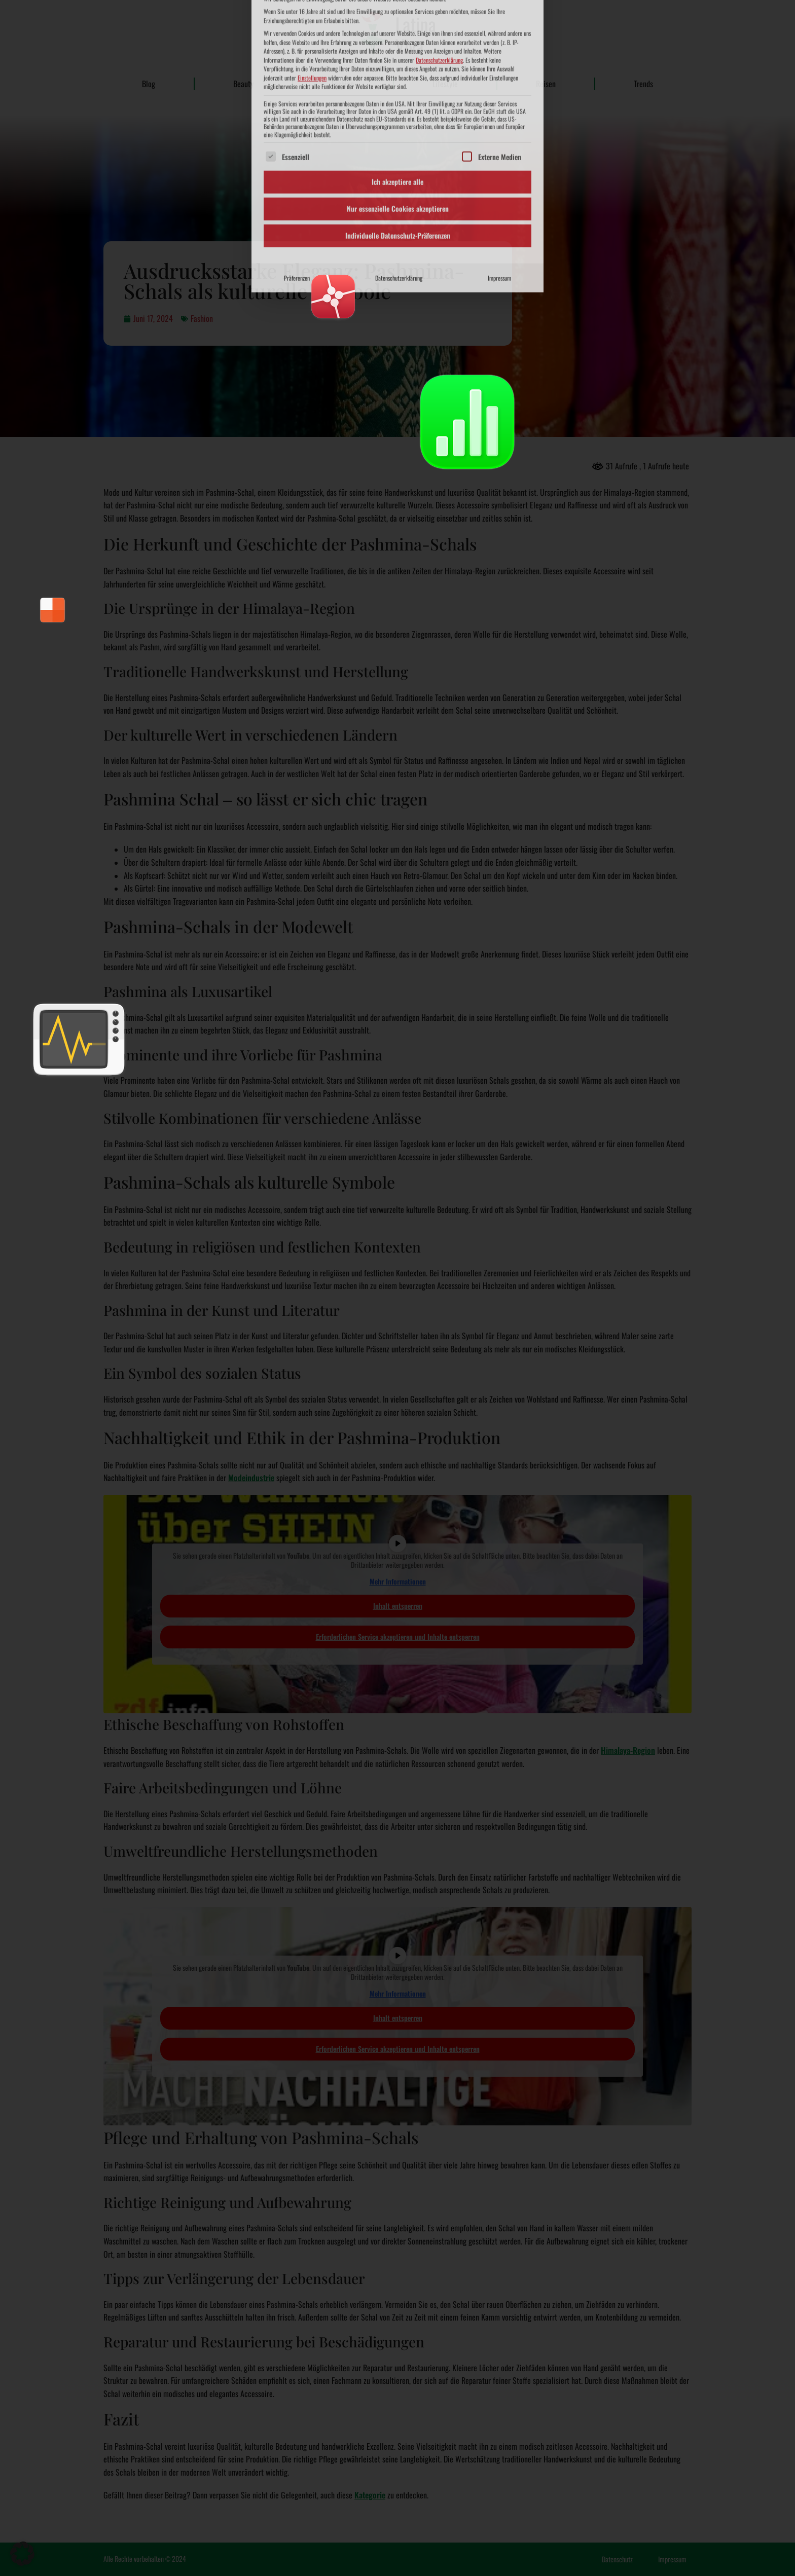 Image resolution: width=795 pixels, height=2576 pixels. Describe the element at coordinates (333, 297) in the screenshot. I see `open rygel media server application` at that location.